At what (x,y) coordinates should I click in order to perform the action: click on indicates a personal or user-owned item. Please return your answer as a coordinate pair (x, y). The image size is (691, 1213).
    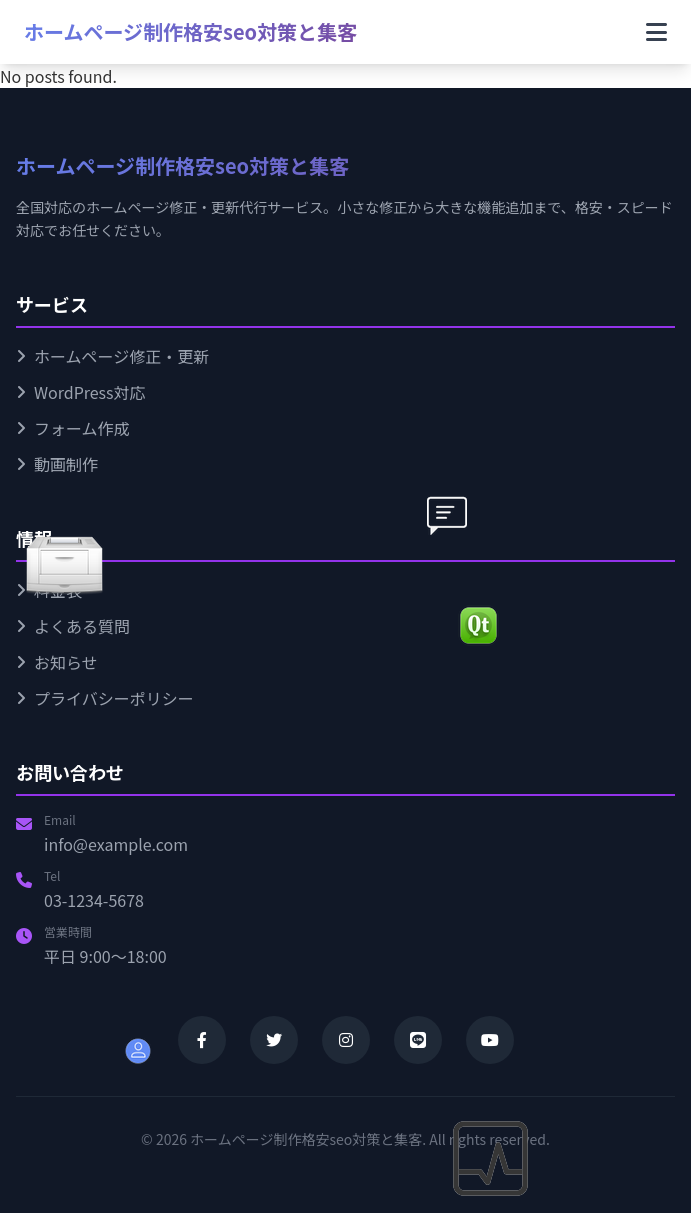
    Looking at the image, I should click on (138, 1051).